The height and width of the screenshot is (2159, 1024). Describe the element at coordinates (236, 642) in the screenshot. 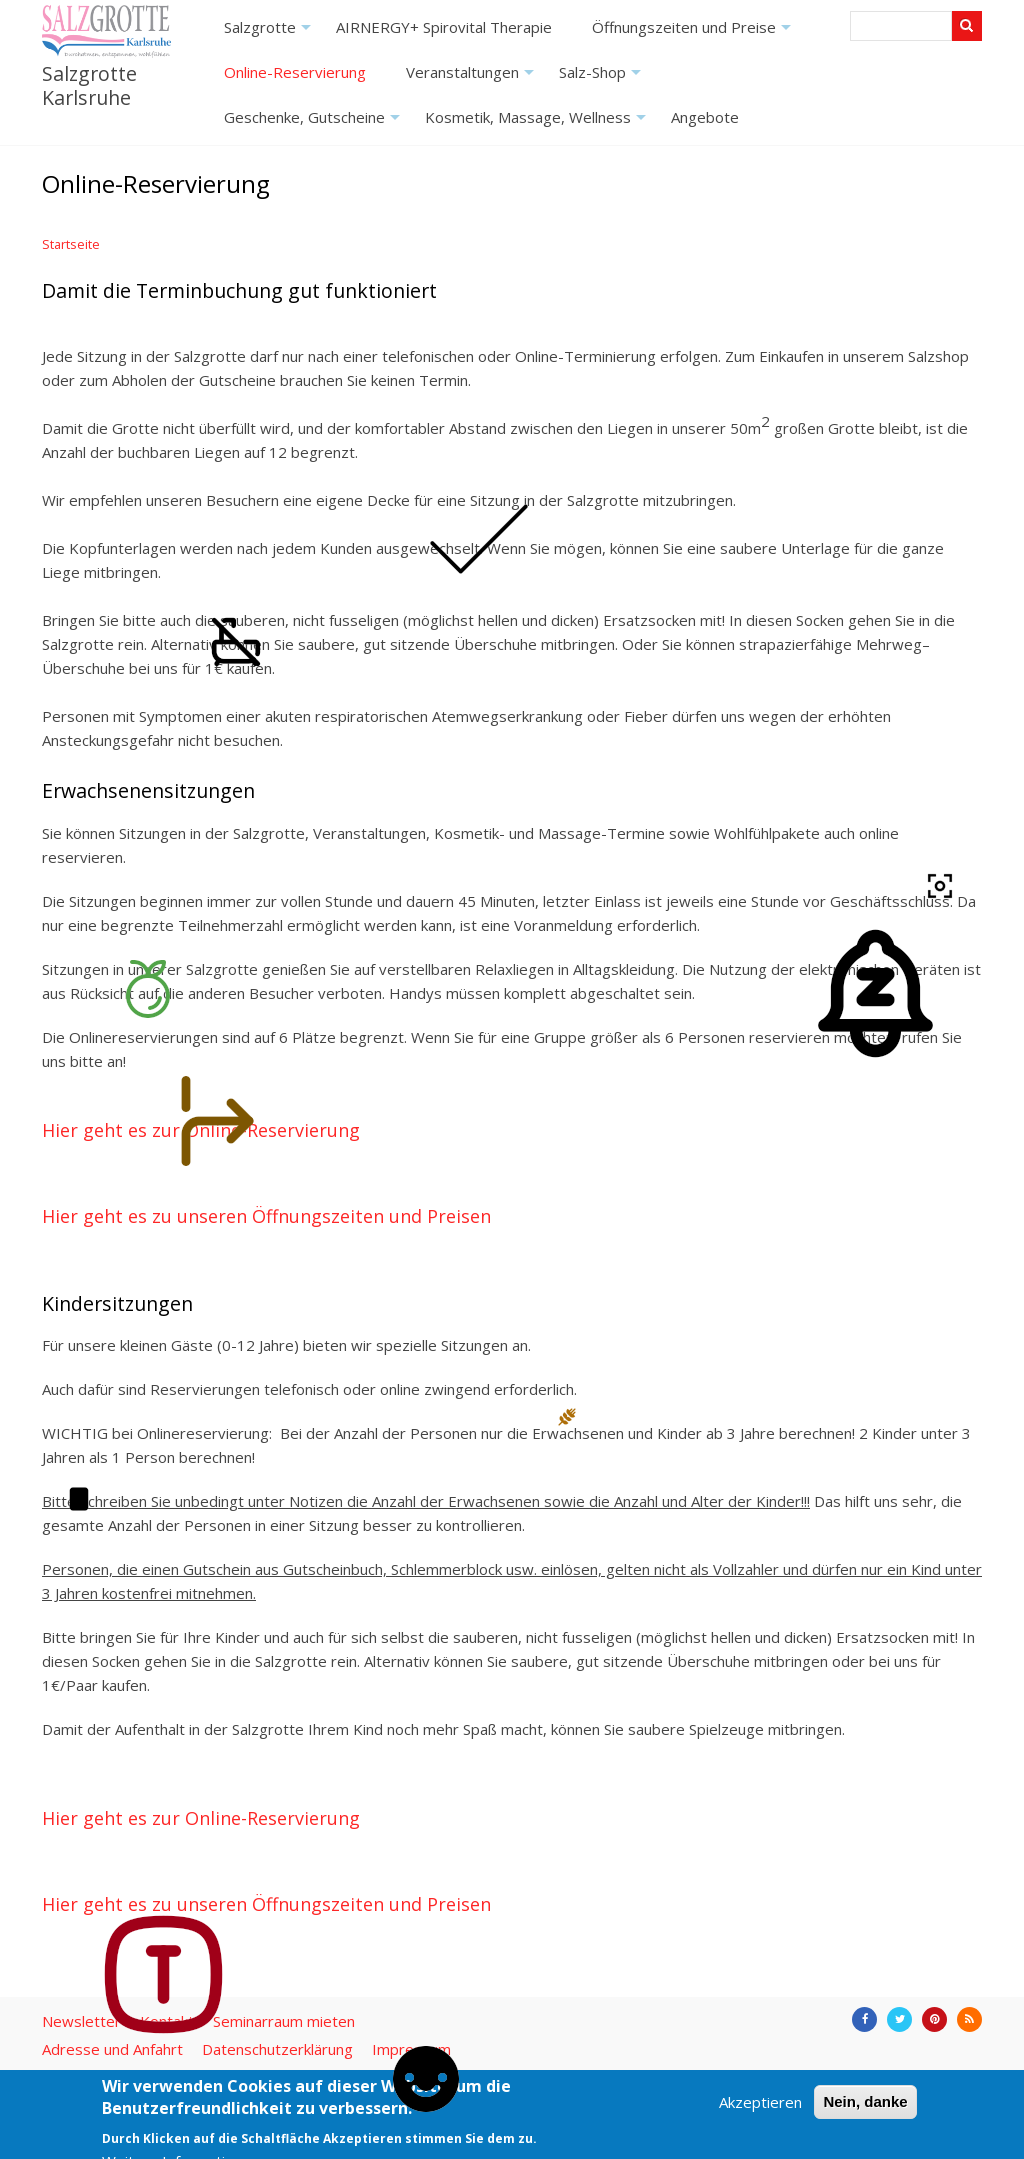

I see `indicates bathtub or bath feature is unavailable` at that location.